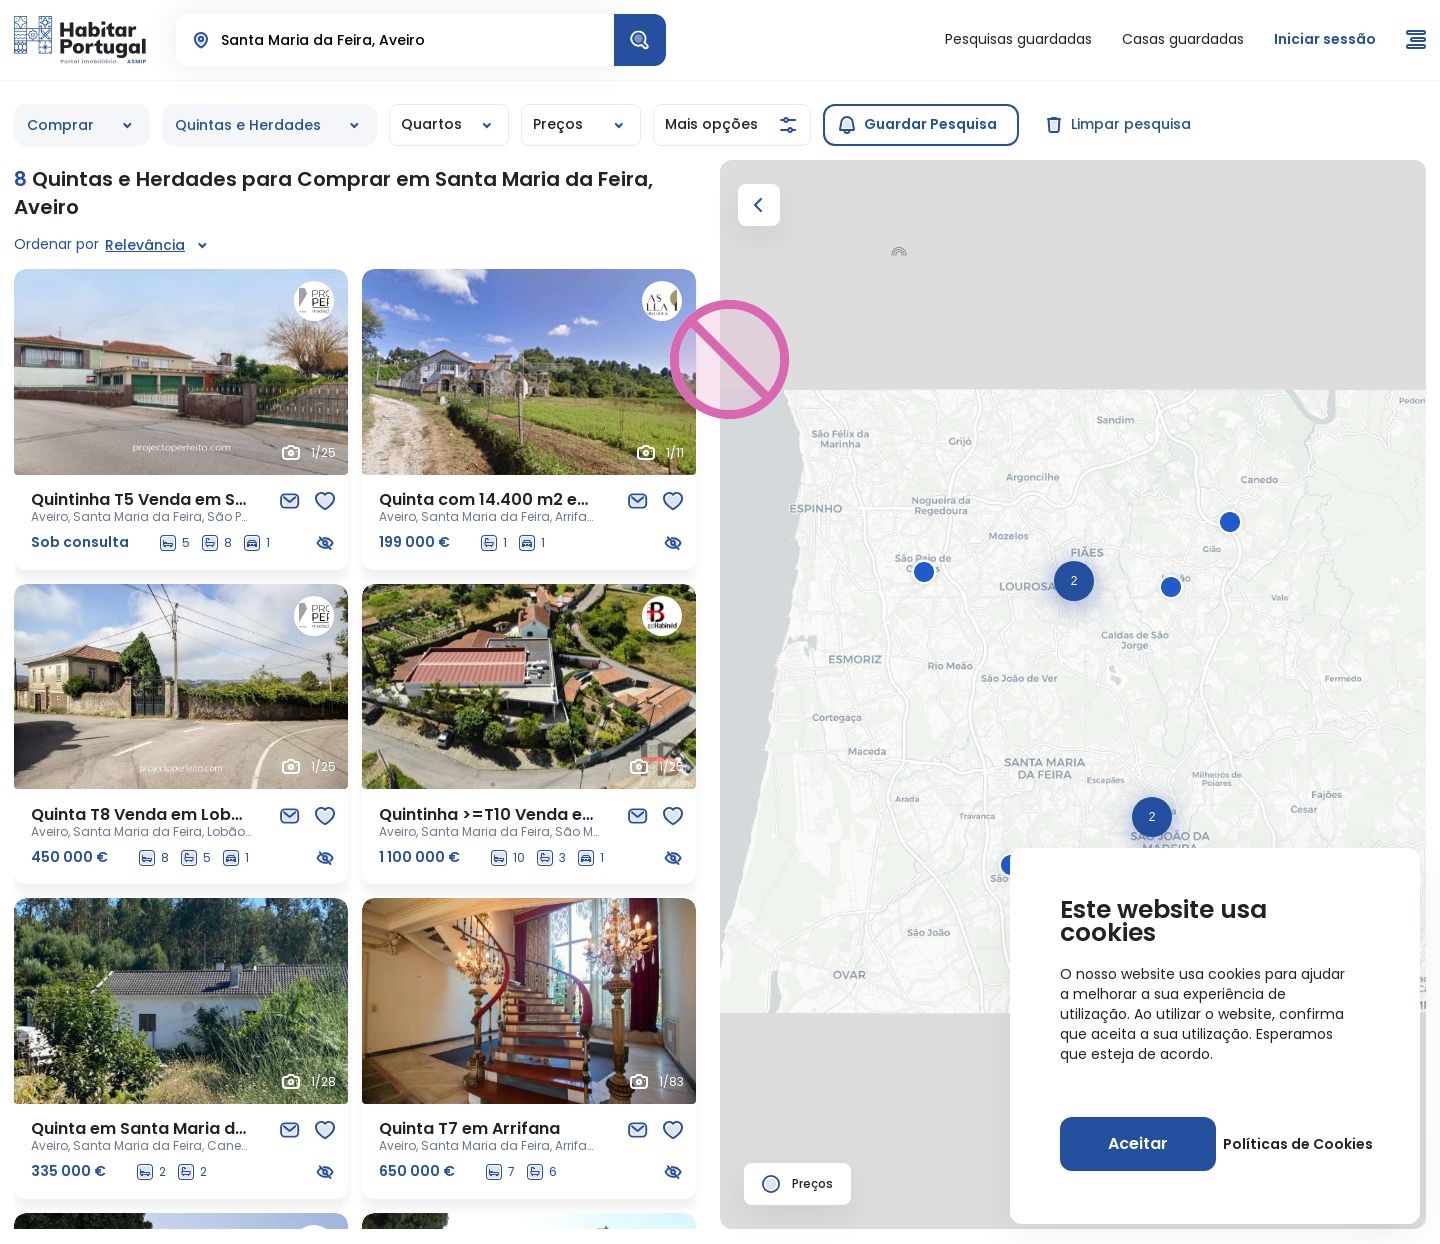 This screenshot has height=1244, width=1440. Describe the element at coordinates (729, 359) in the screenshot. I see `indicates a prohibited or restricted action` at that location.